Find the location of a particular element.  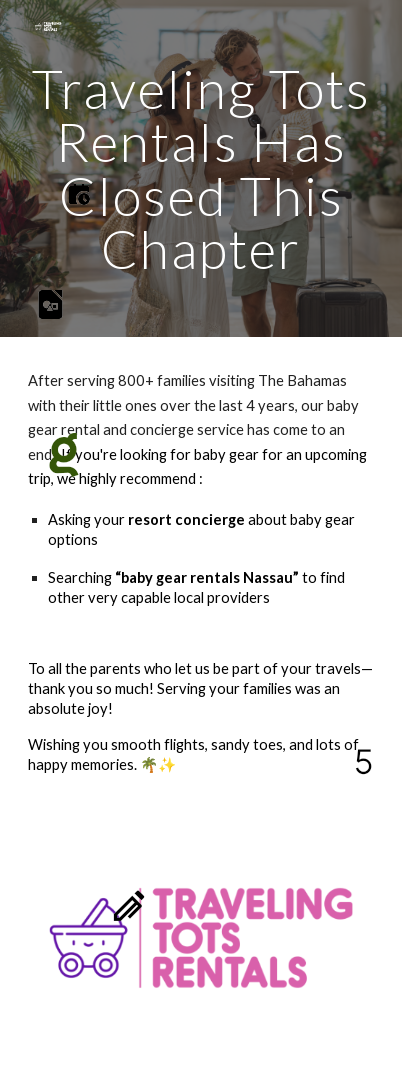

view scheduled events or appointments is located at coordinates (79, 195).